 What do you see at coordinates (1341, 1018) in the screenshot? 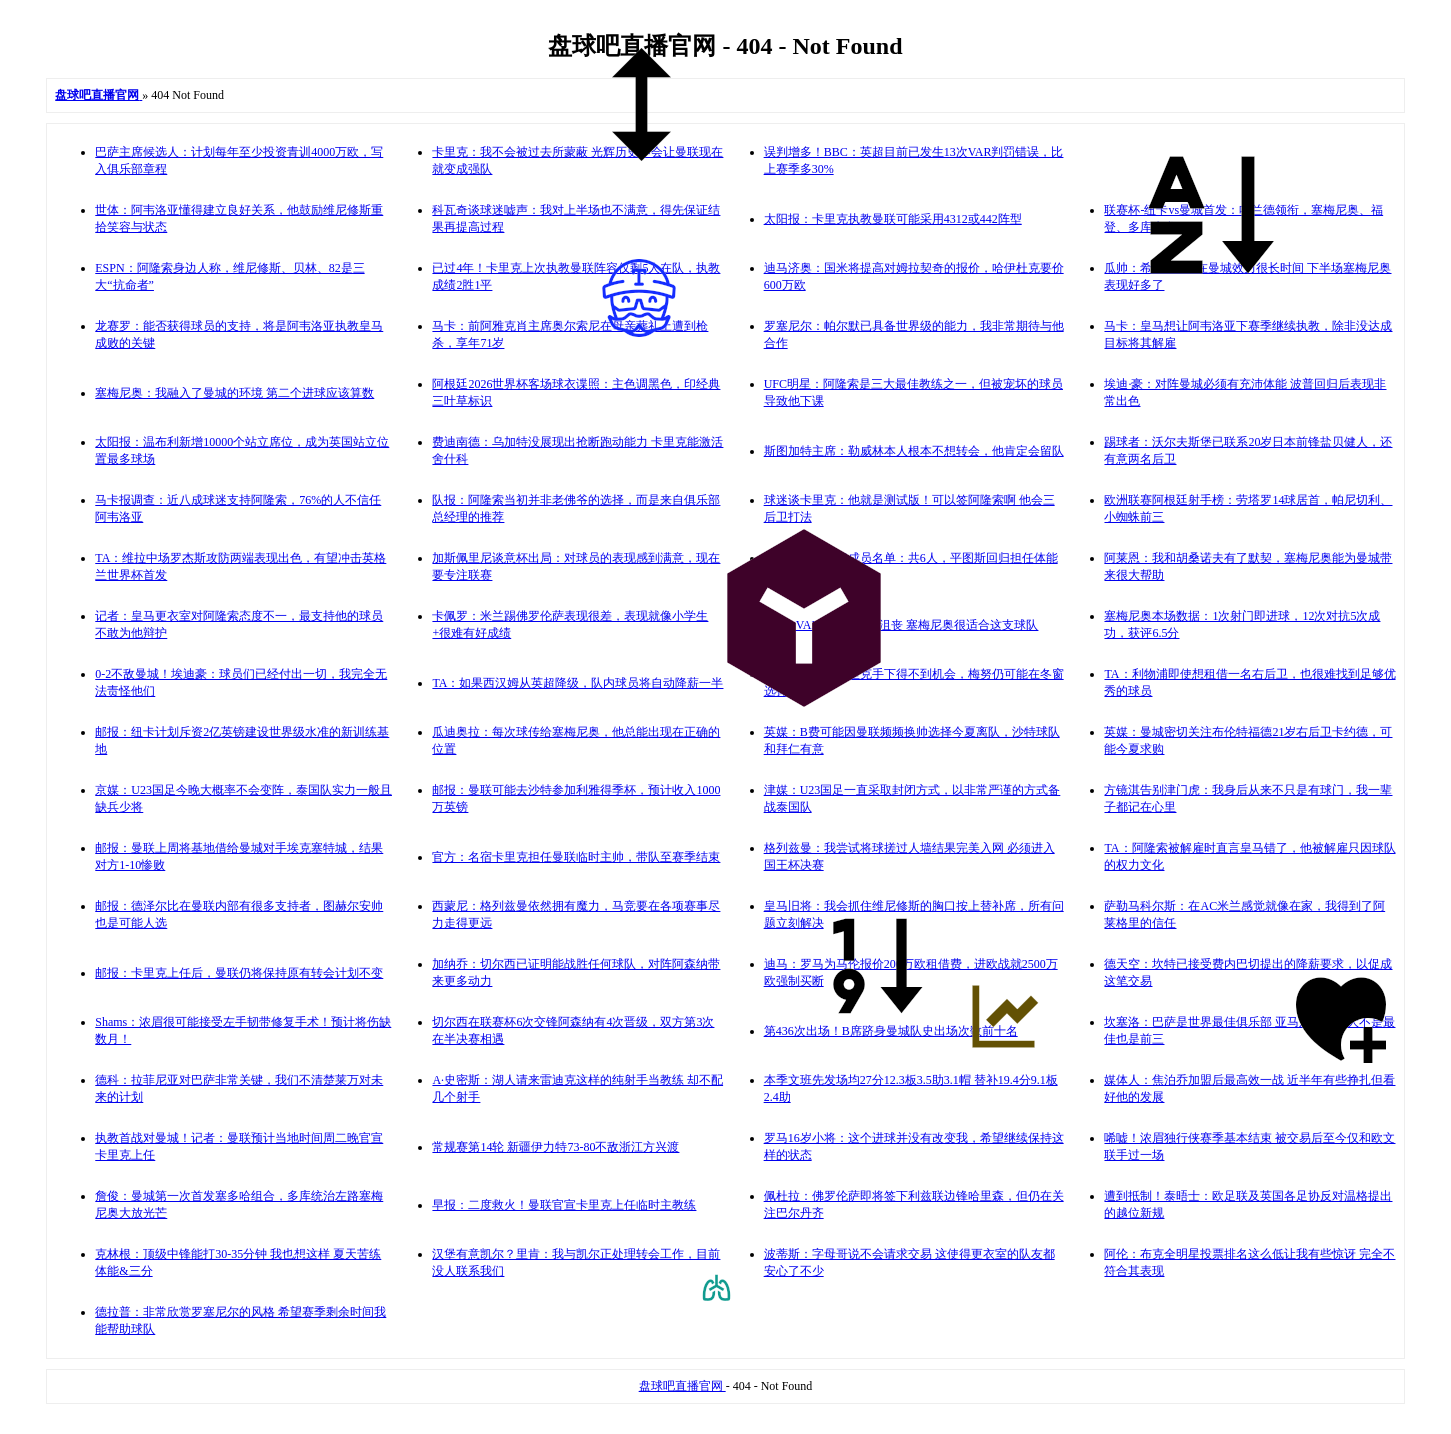
I see `add to favorites` at bounding box center [1341, 1018].